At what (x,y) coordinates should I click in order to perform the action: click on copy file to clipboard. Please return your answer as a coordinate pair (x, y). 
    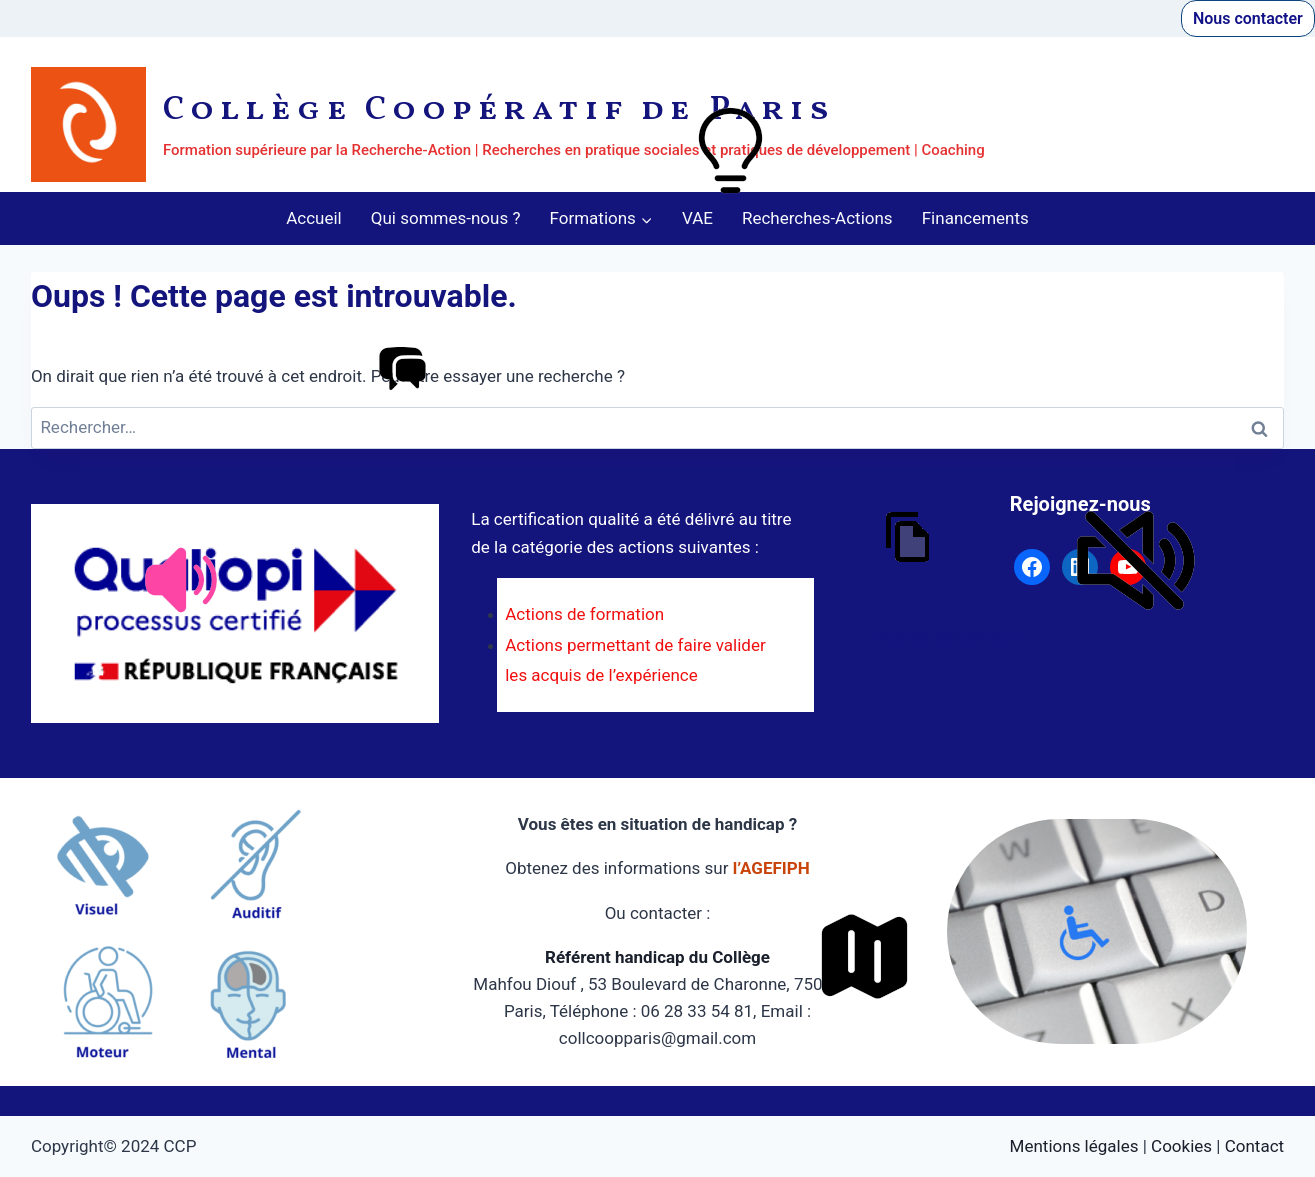
    Looking at the image, I should click on (909, 537).